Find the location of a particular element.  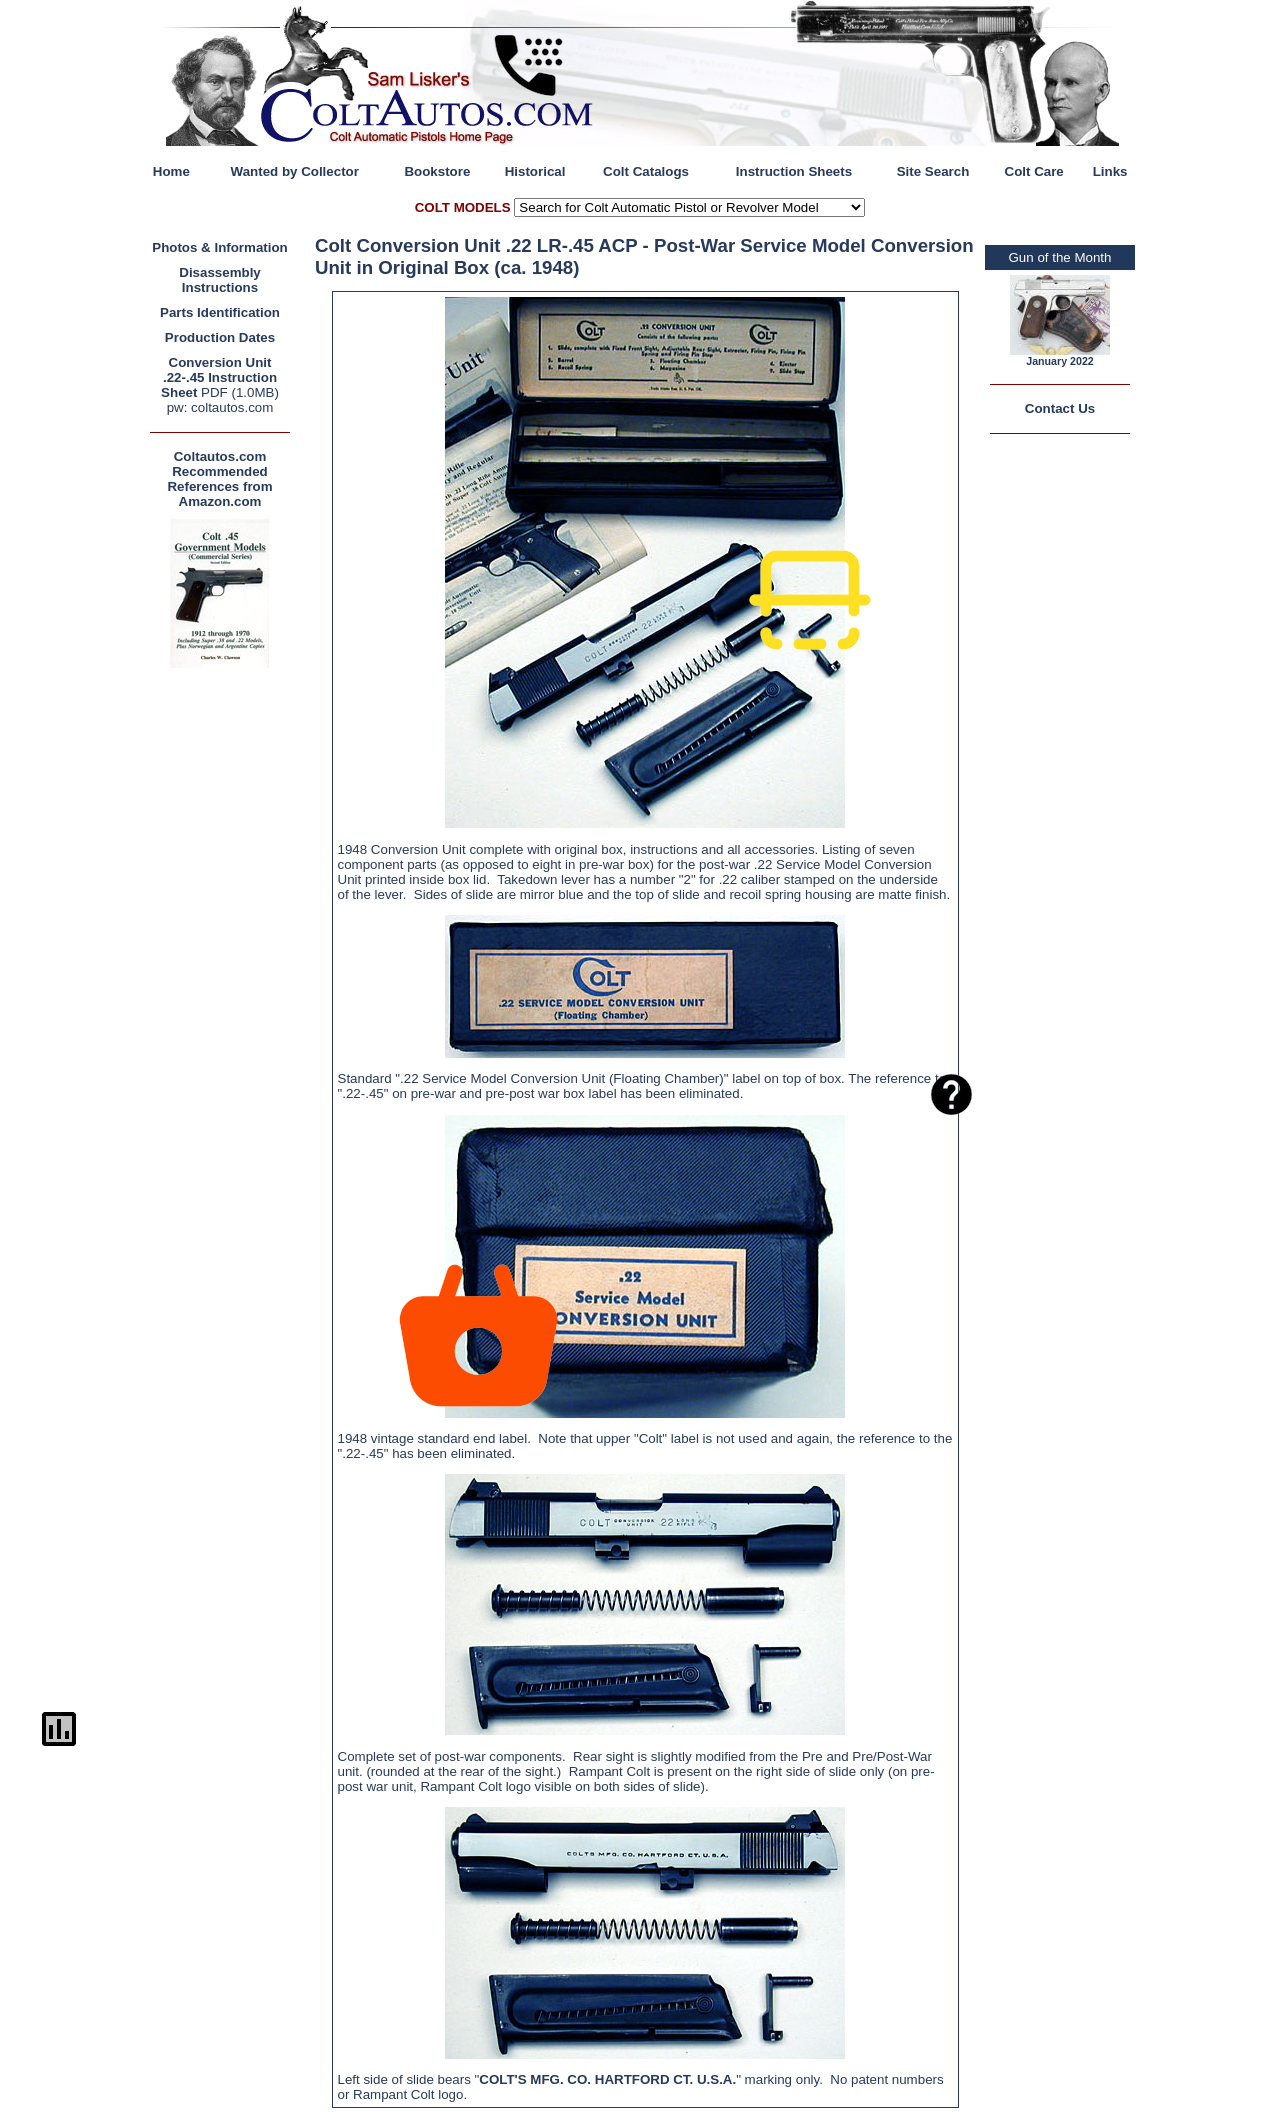

access TTY/text telephone services is located at coordinates (528, 65).